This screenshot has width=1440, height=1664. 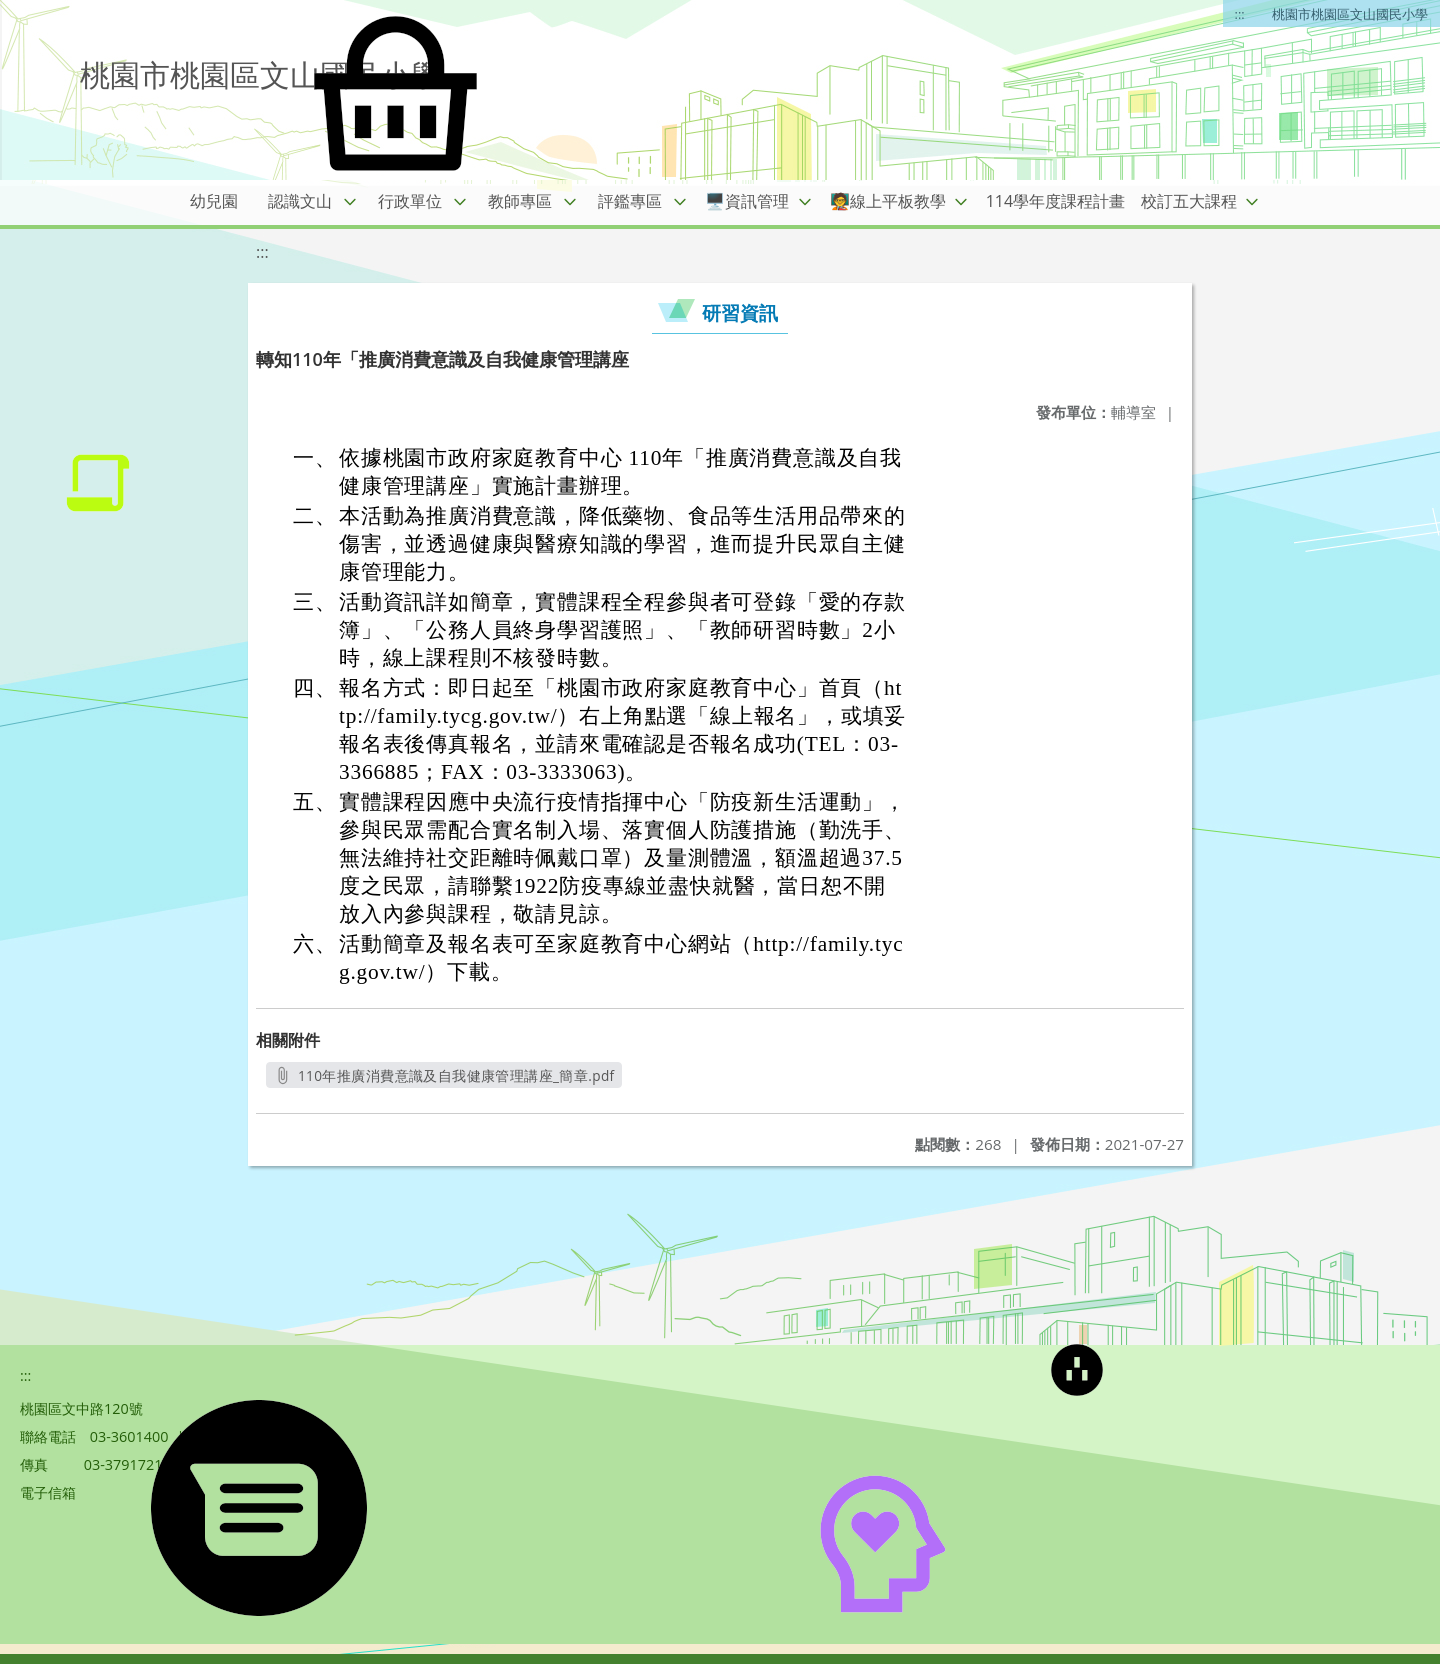 I want to click on electrical outlet or power socket indicator, so click(x=1077, y=1370).